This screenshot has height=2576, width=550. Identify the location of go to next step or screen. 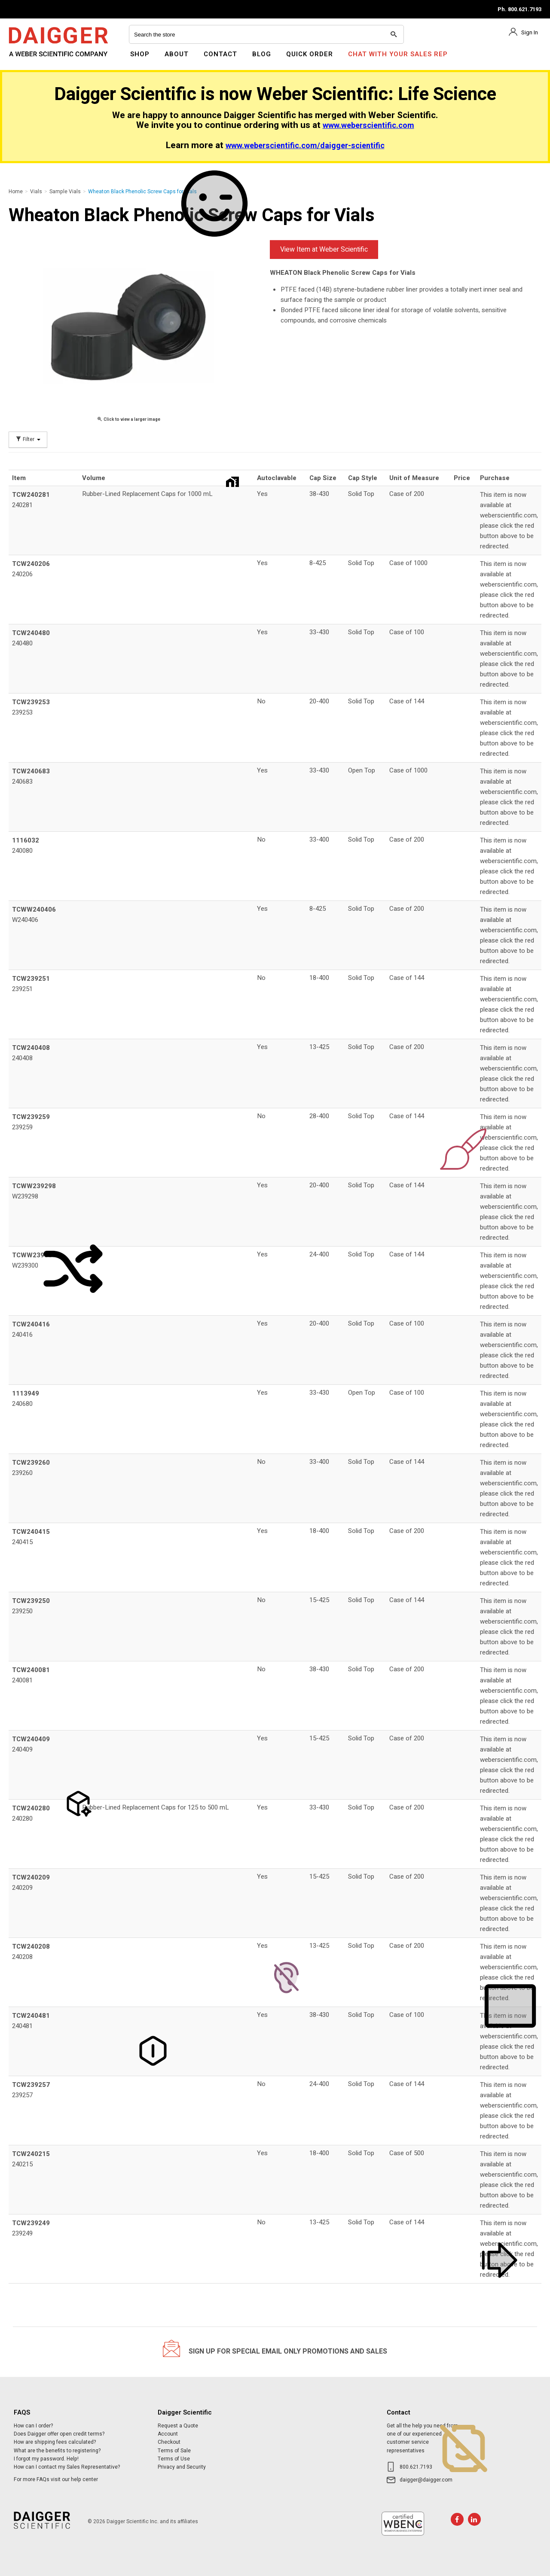
(498, 2260).